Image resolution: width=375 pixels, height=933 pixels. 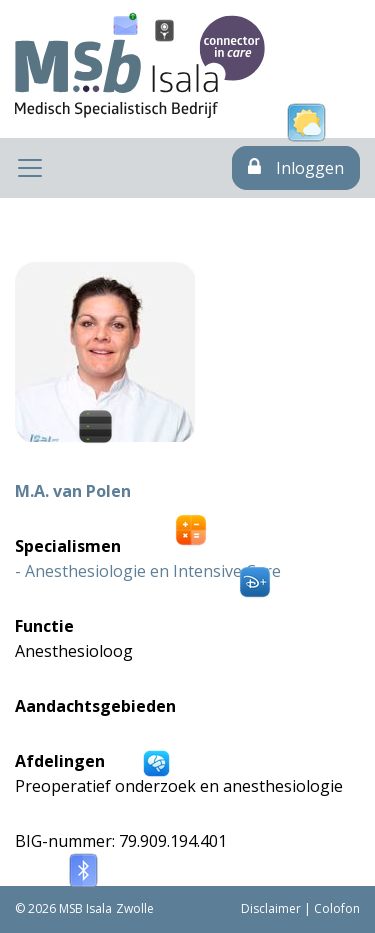 I want to click on open the backups application, so click(x=164, y=30).